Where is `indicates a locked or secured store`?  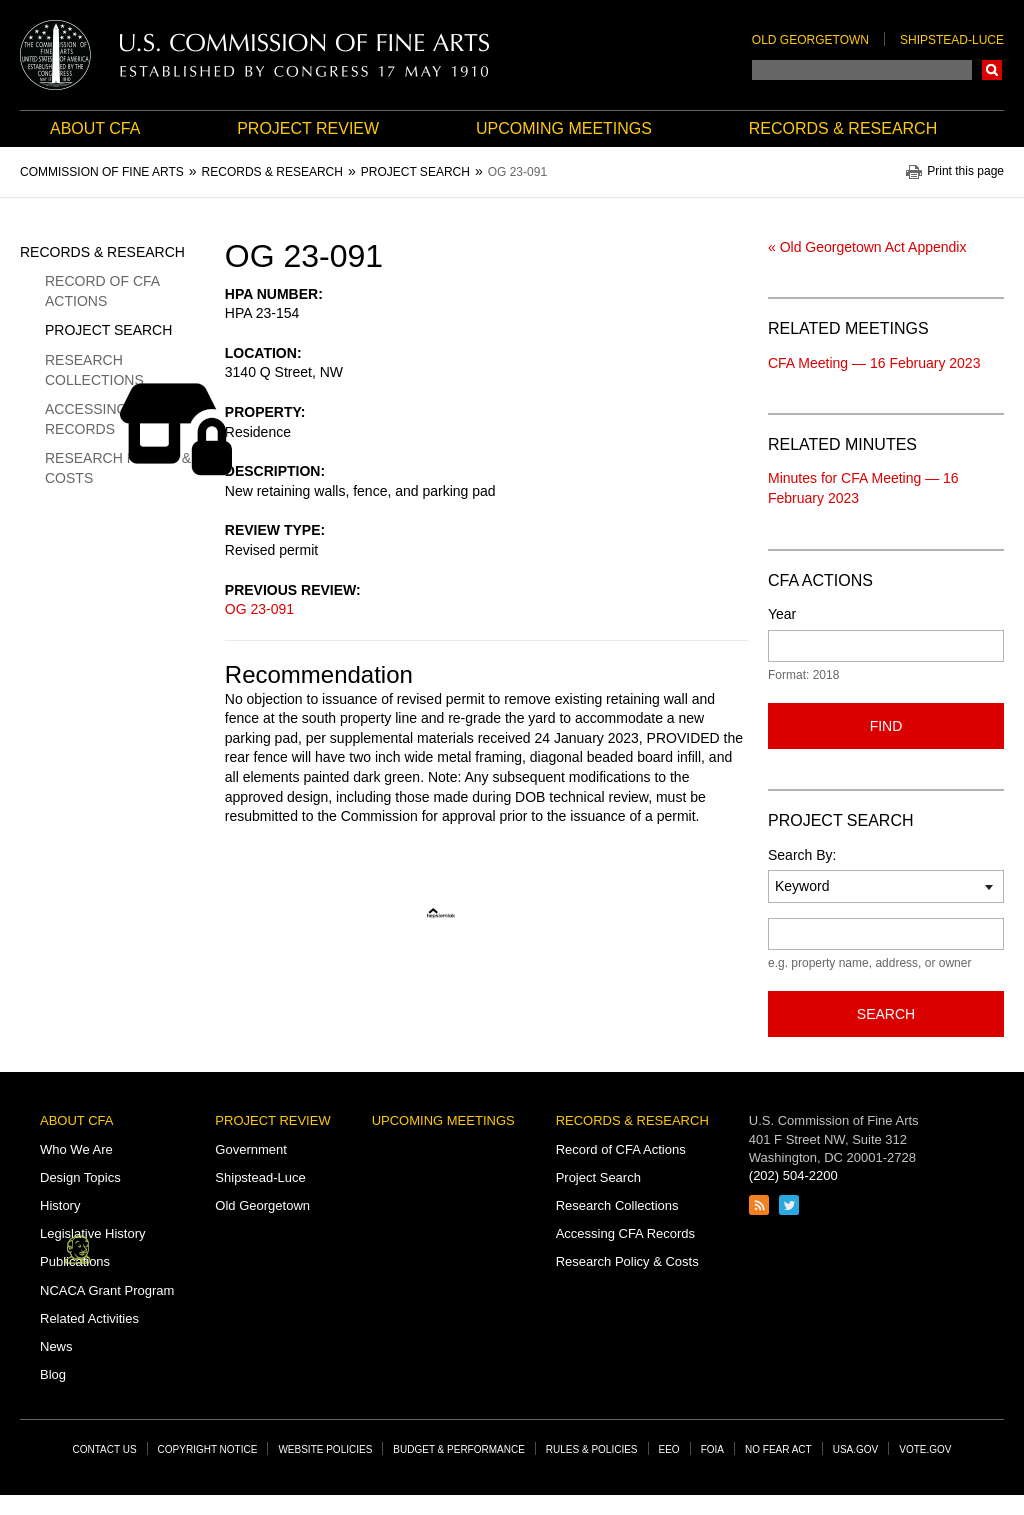 indicates a locked or secured store is located at coordinates (174, 423).